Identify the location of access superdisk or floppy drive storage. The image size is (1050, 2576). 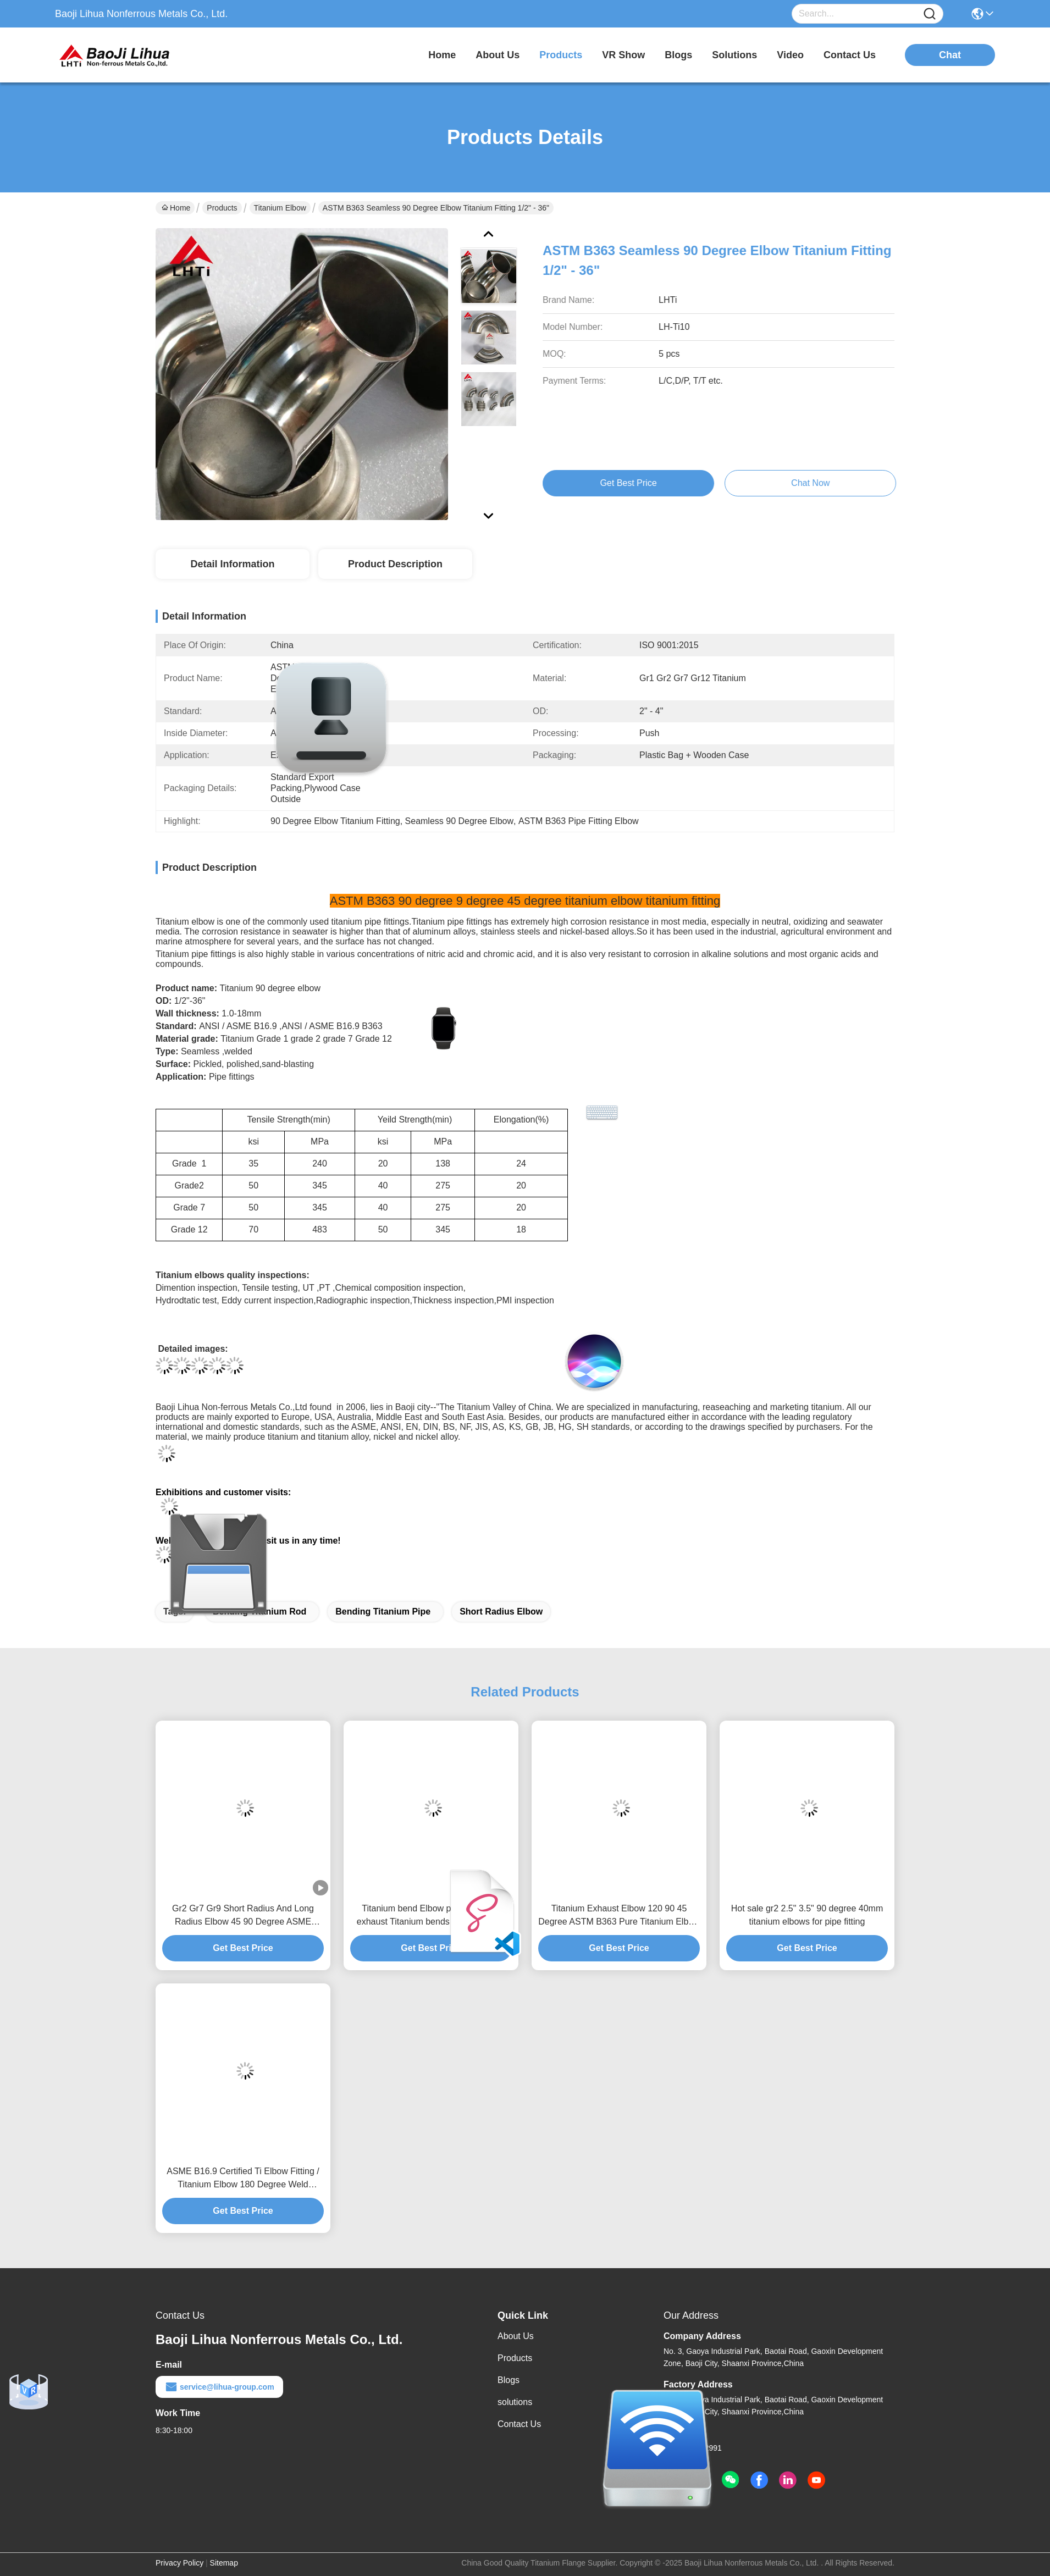
(218, 1565).